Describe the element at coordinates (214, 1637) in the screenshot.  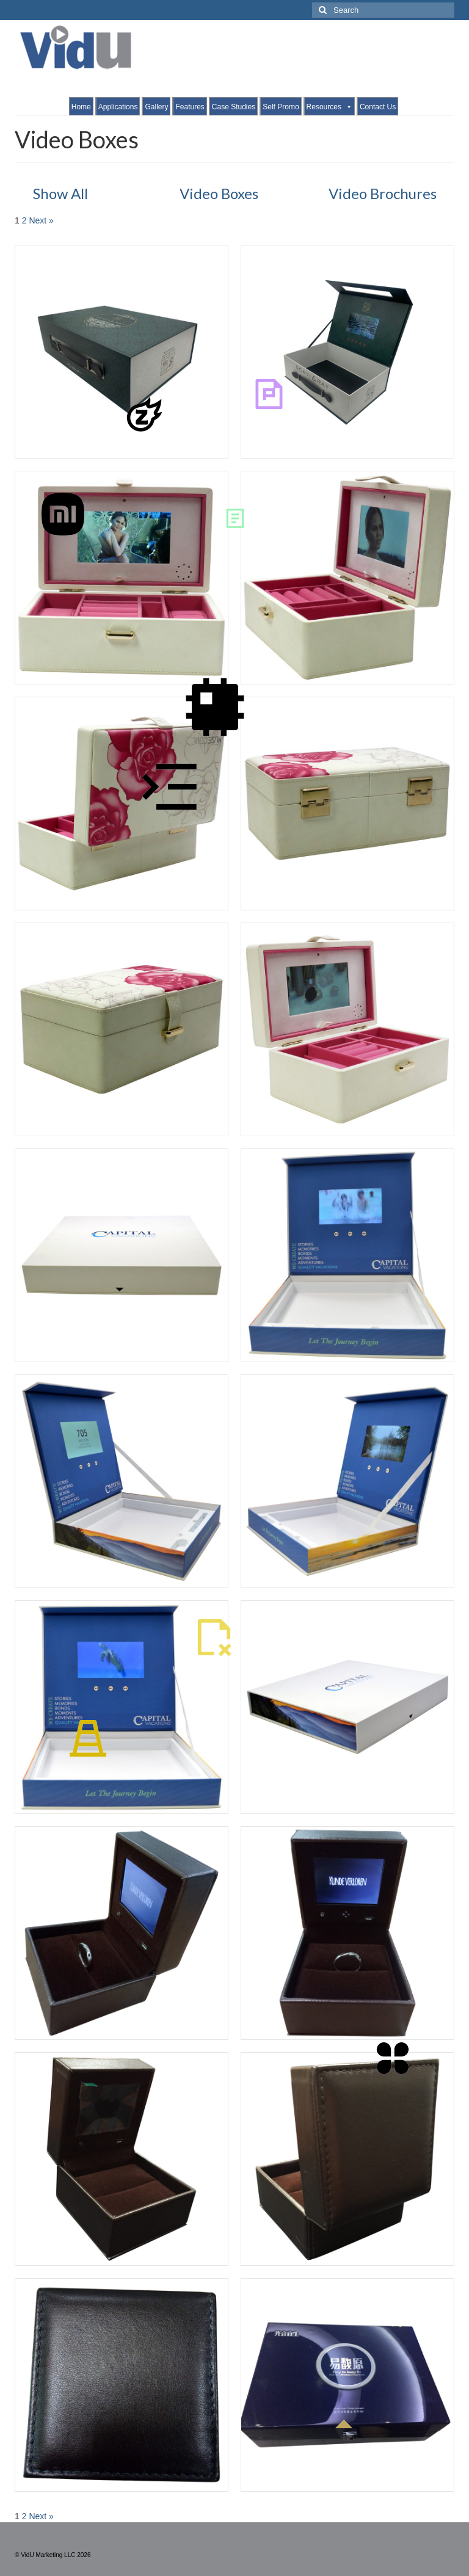
I see `close the current document` at that location.